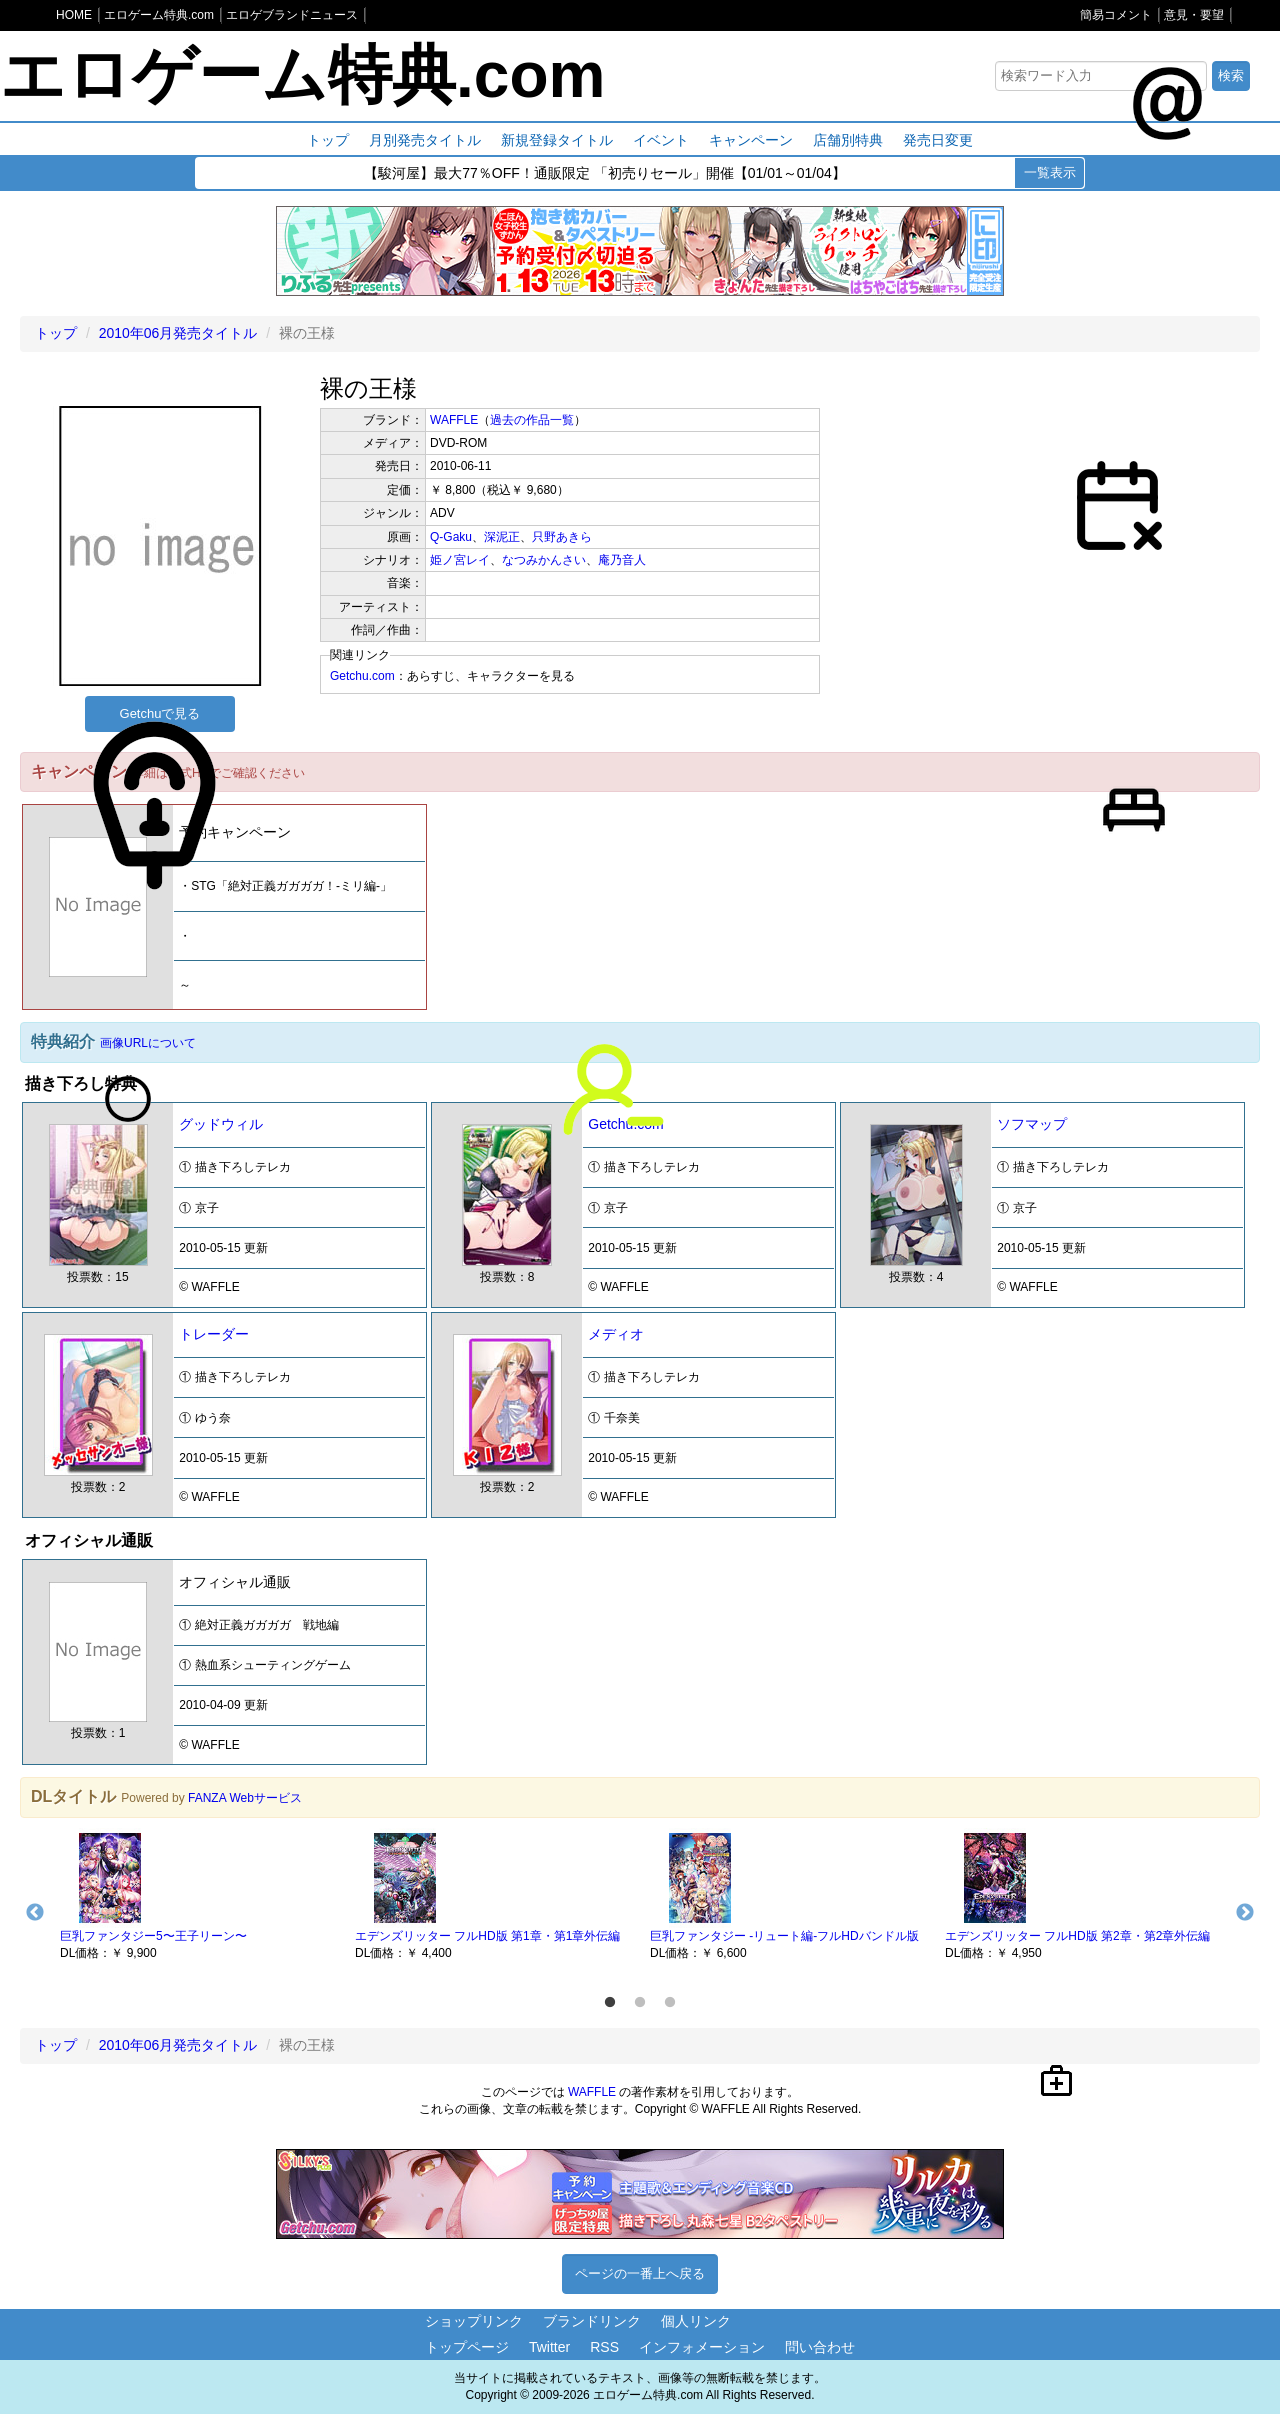 The image size is (1280, 2414). What do you see at coordinates (1134, 810) in the screenshot?
I see `view bedroom or sleeping accommodations` at bounding box center [1134, 810].